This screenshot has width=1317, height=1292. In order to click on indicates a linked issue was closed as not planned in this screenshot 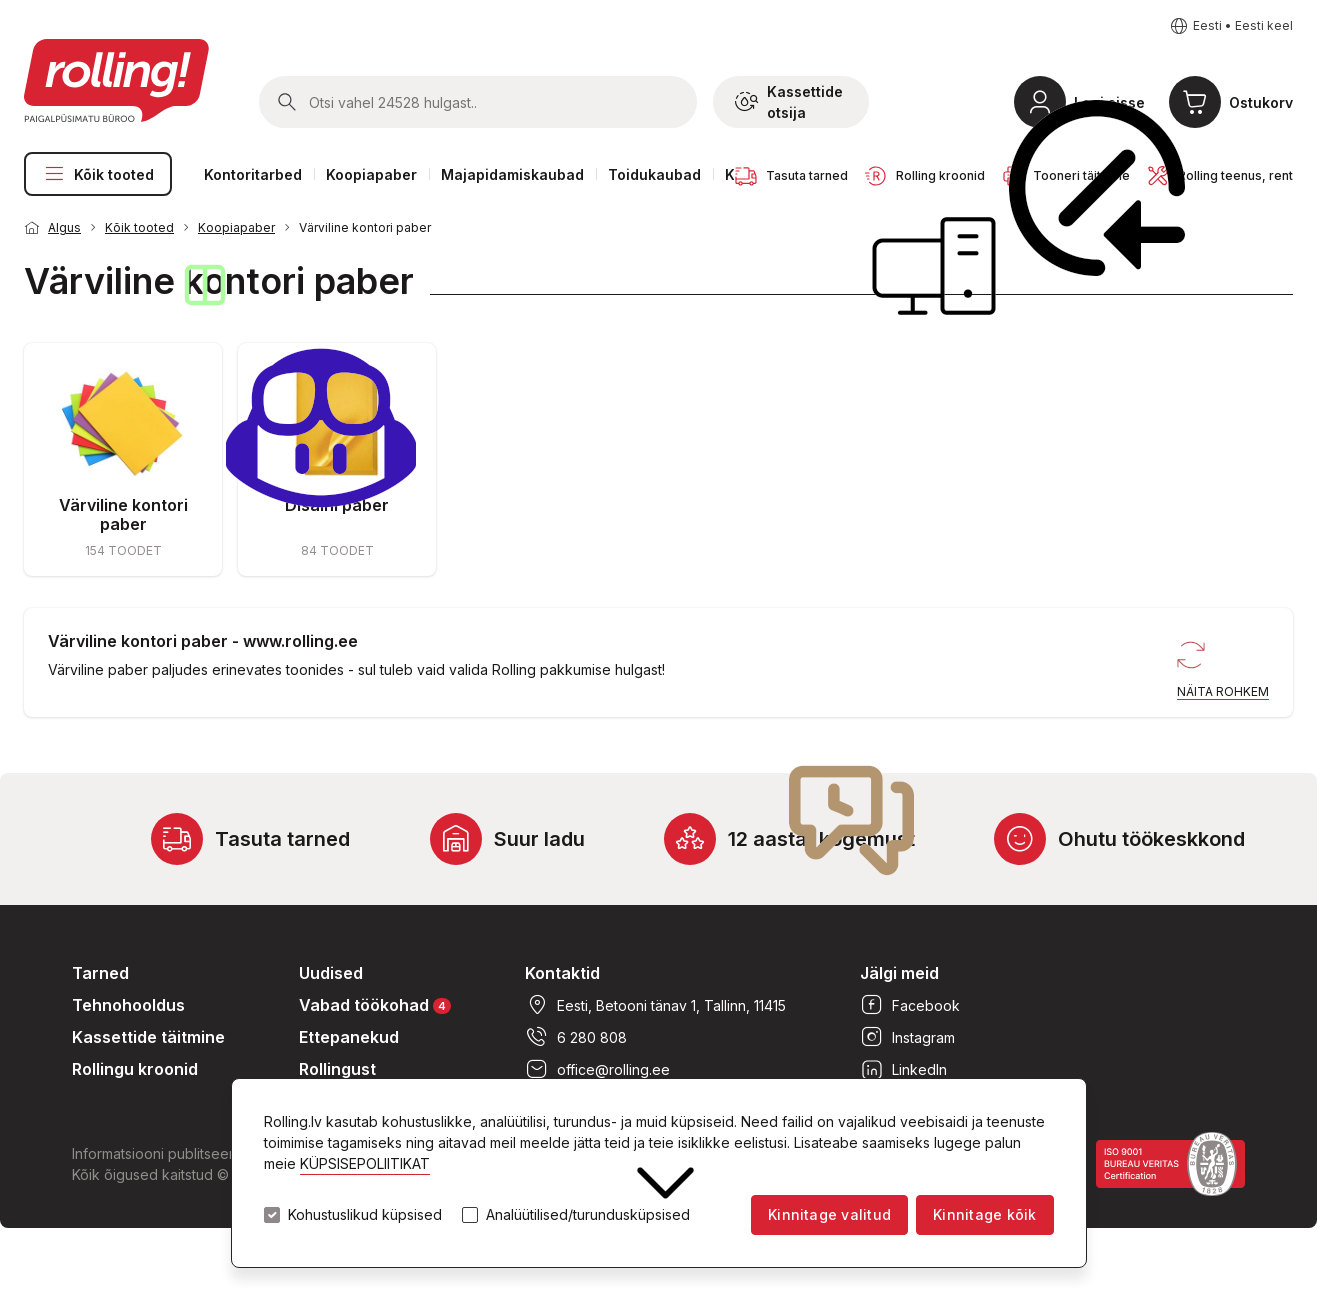, I will do `click(1097, 188)`.